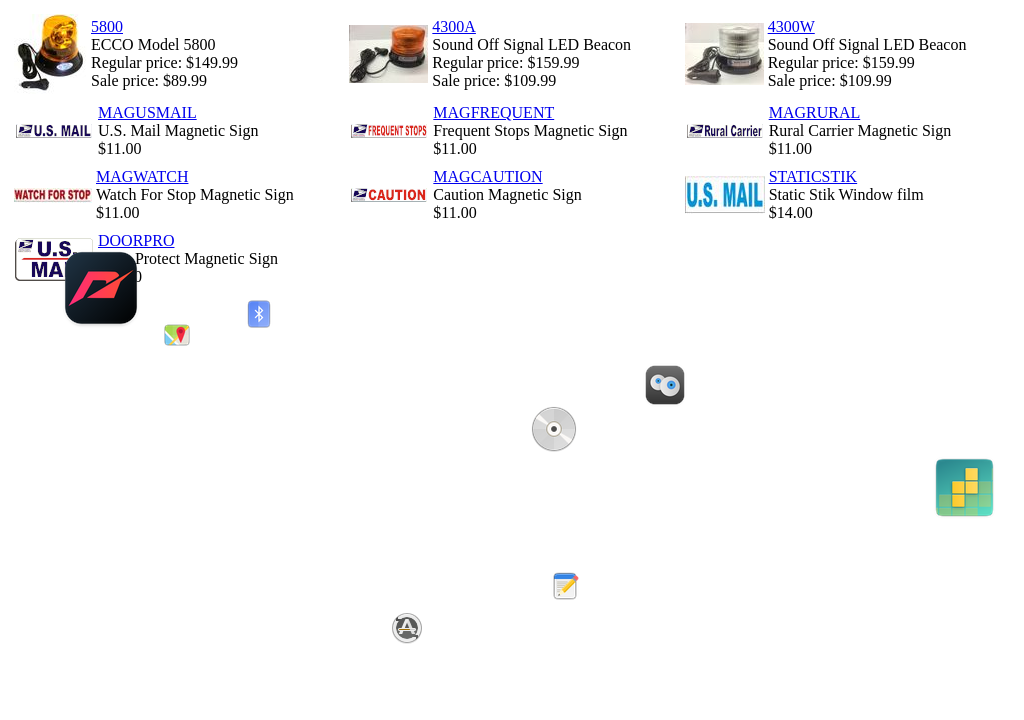  I want to click on open gnome maps application, so click(177, 335).